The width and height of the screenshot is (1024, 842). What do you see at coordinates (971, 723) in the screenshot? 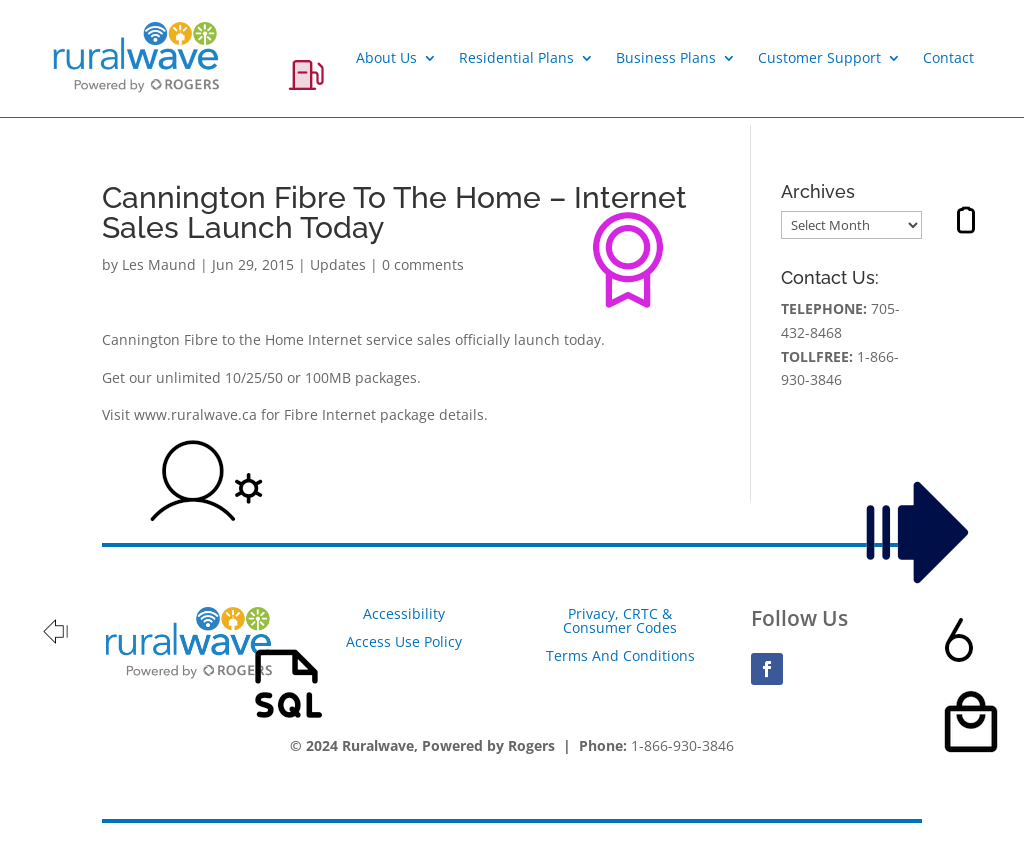
I see `access shopping or retail features` at bounding box center [971, 723].